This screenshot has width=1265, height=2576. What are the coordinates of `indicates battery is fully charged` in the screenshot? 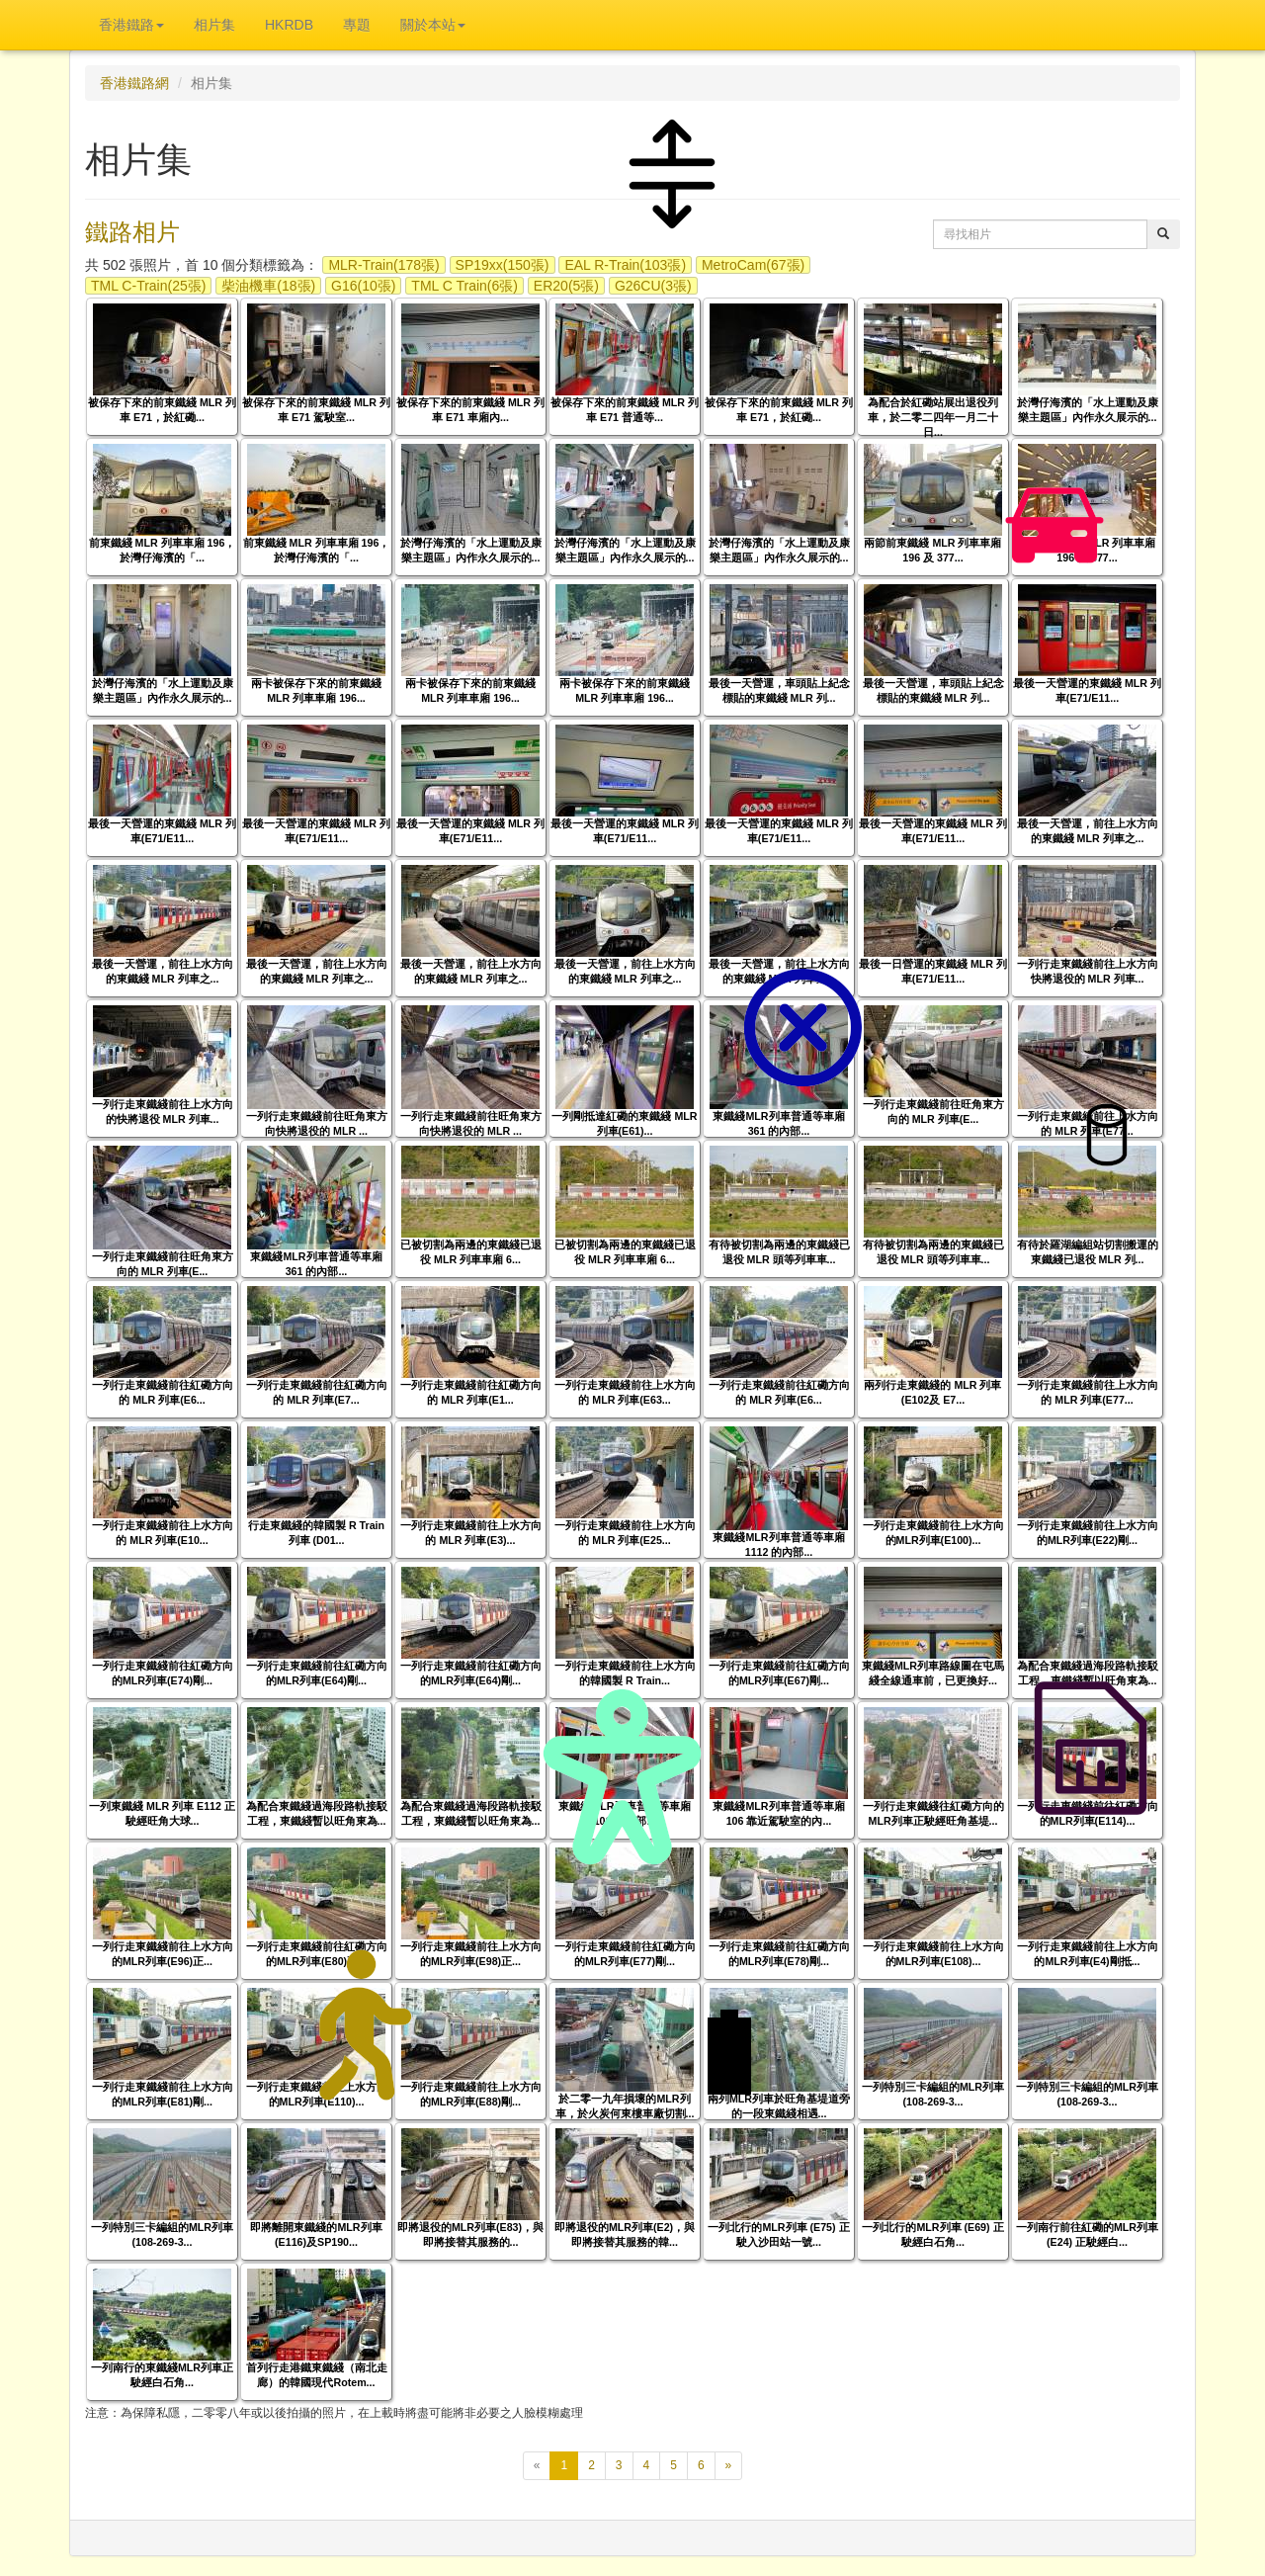 It's located at (729, 2052).